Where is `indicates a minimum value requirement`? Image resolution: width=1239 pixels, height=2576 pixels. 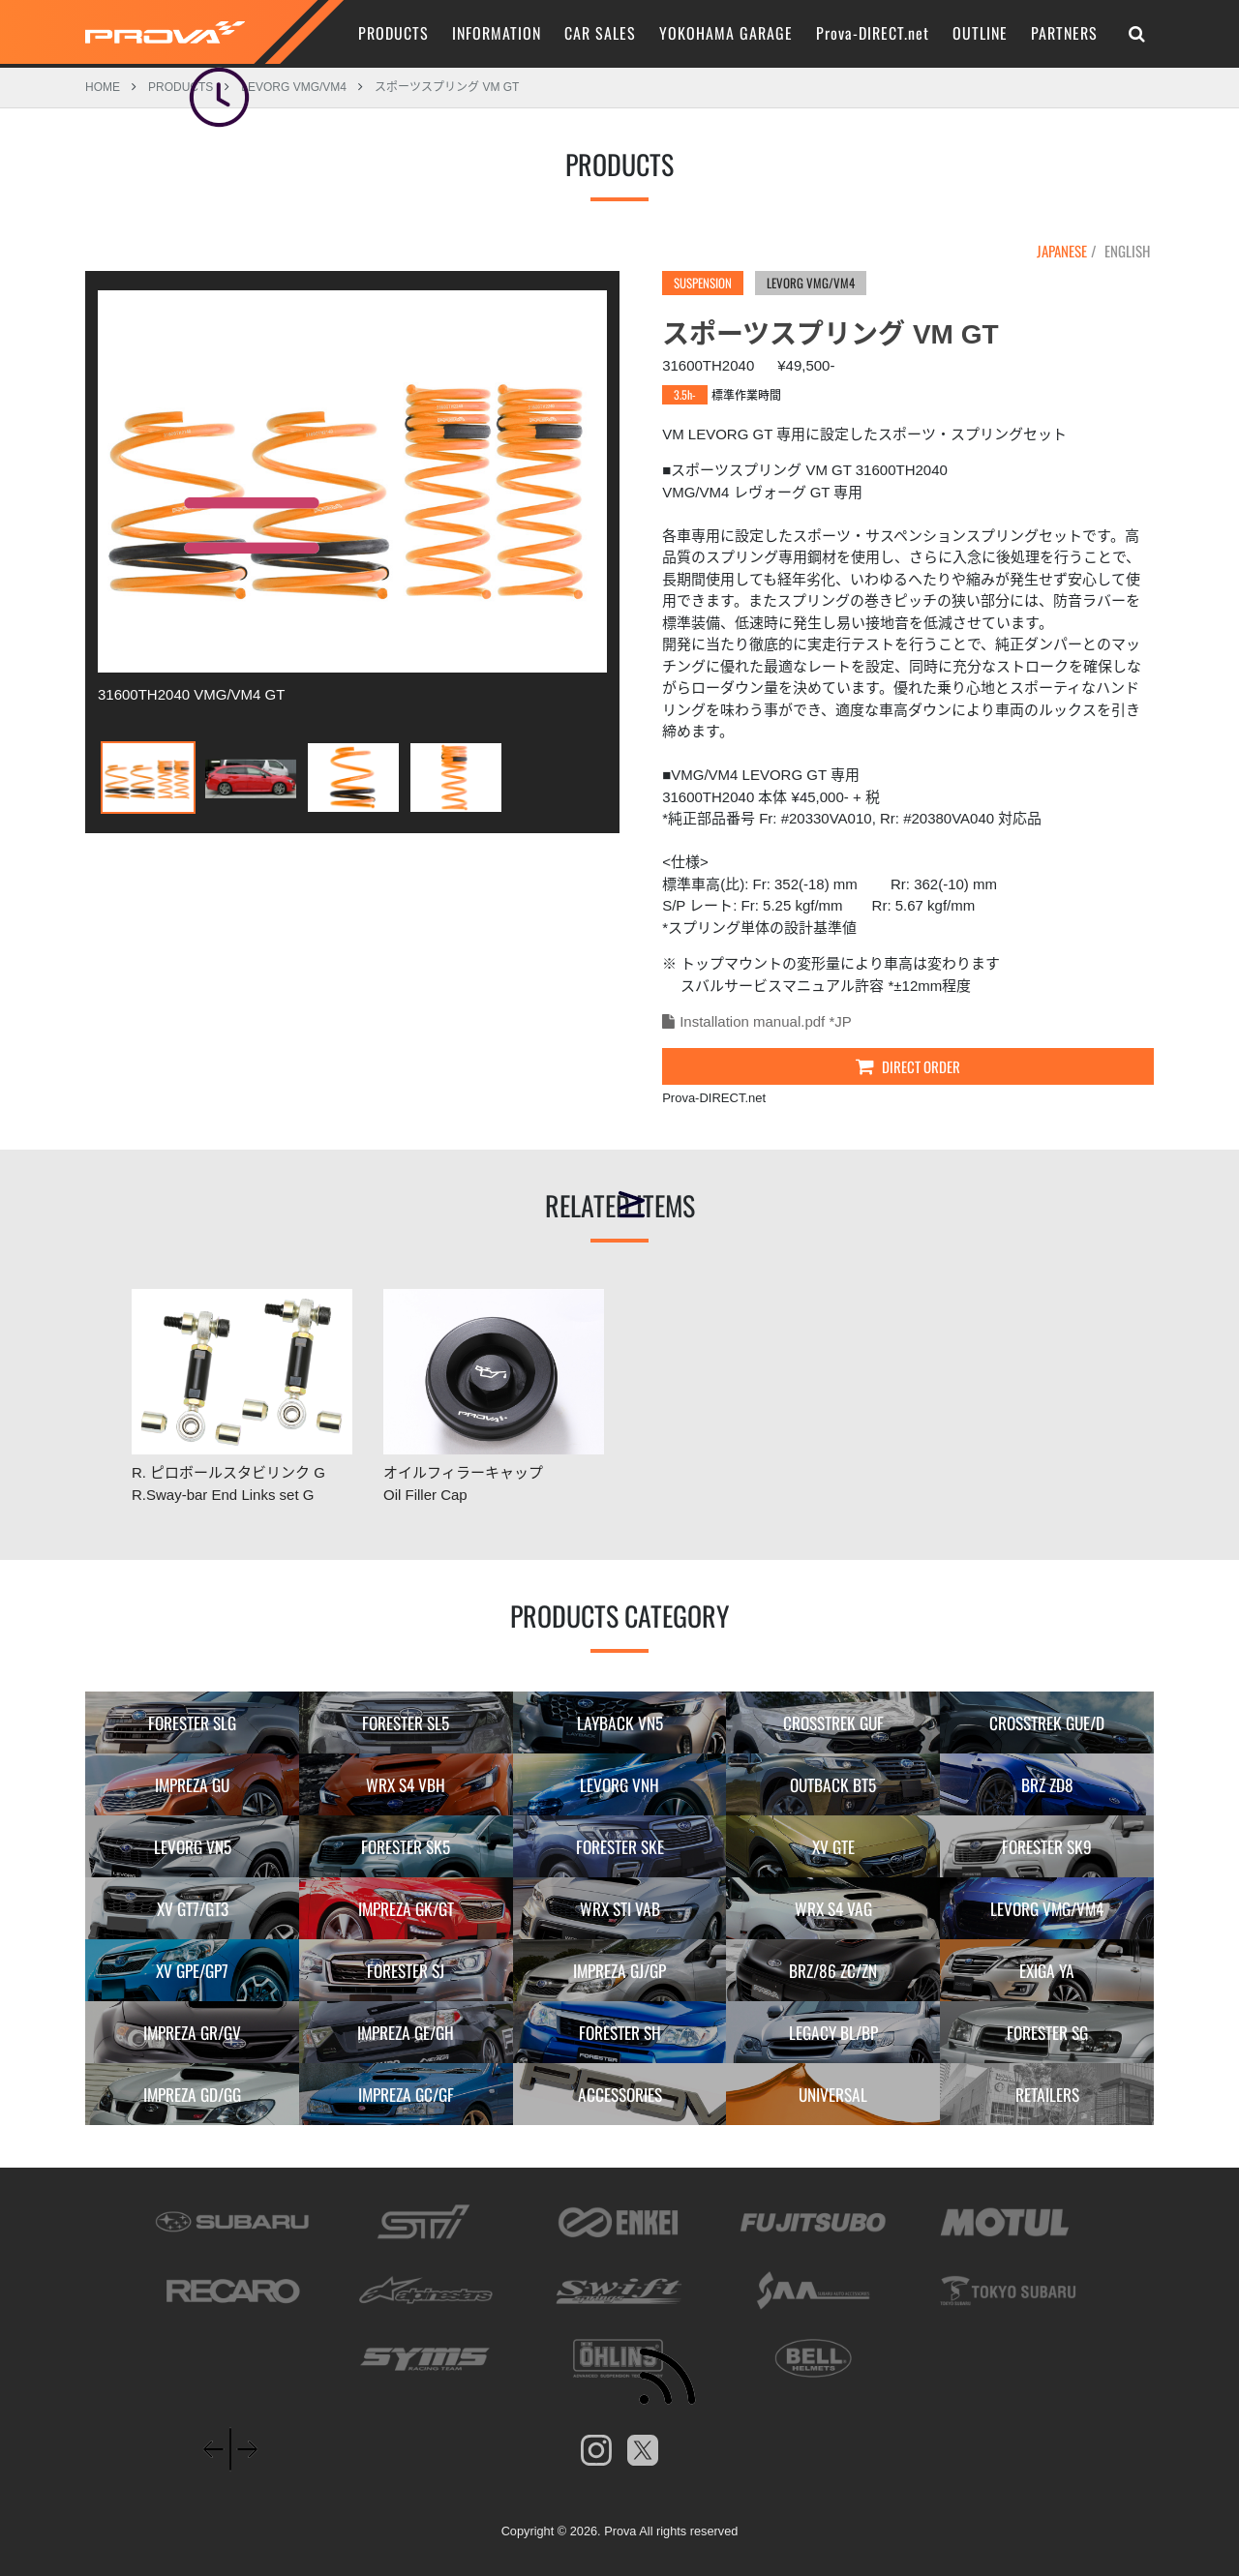 indicates a minimum value requirement is located at coordinates (631, 1204).